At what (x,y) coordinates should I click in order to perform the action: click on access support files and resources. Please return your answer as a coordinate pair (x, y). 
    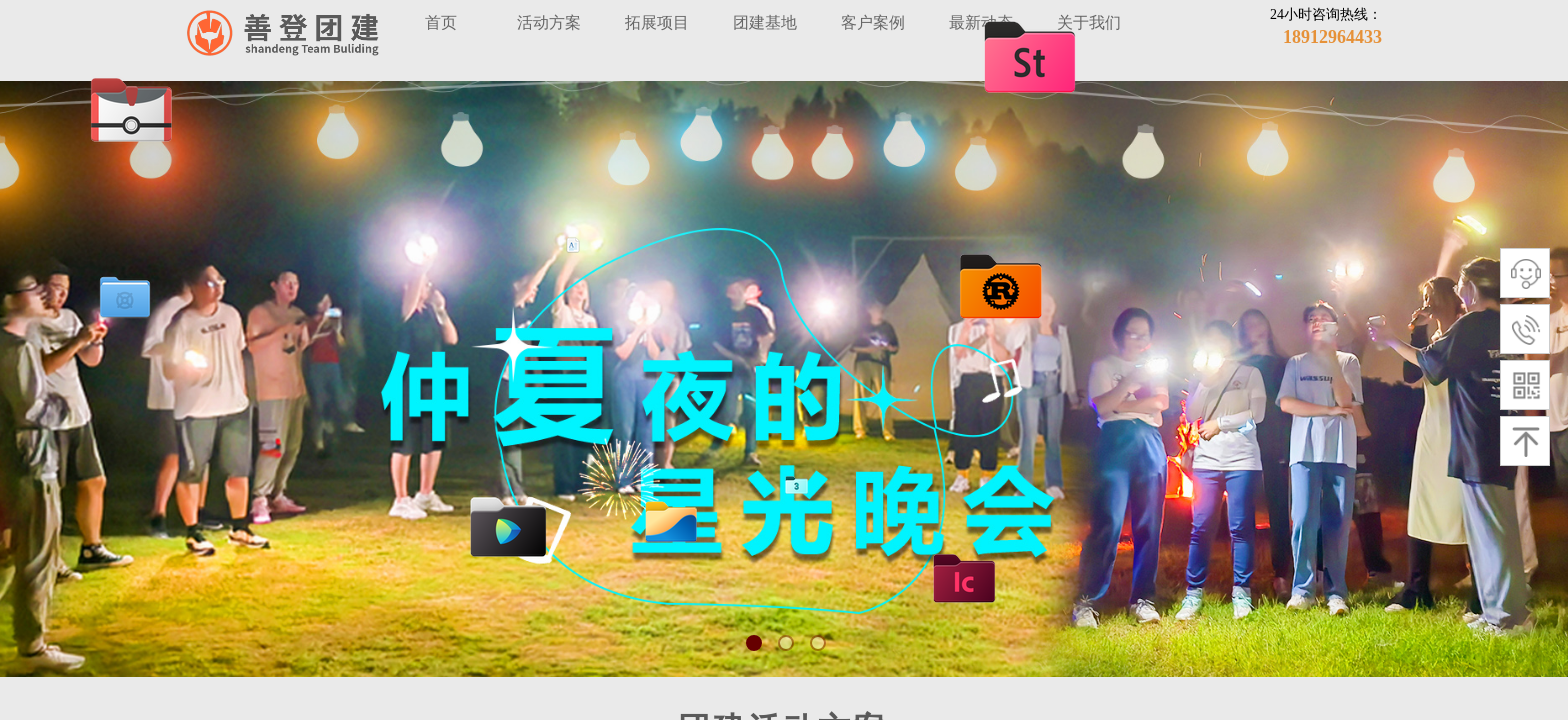
    Looking at the image, I should click on (125, 297).